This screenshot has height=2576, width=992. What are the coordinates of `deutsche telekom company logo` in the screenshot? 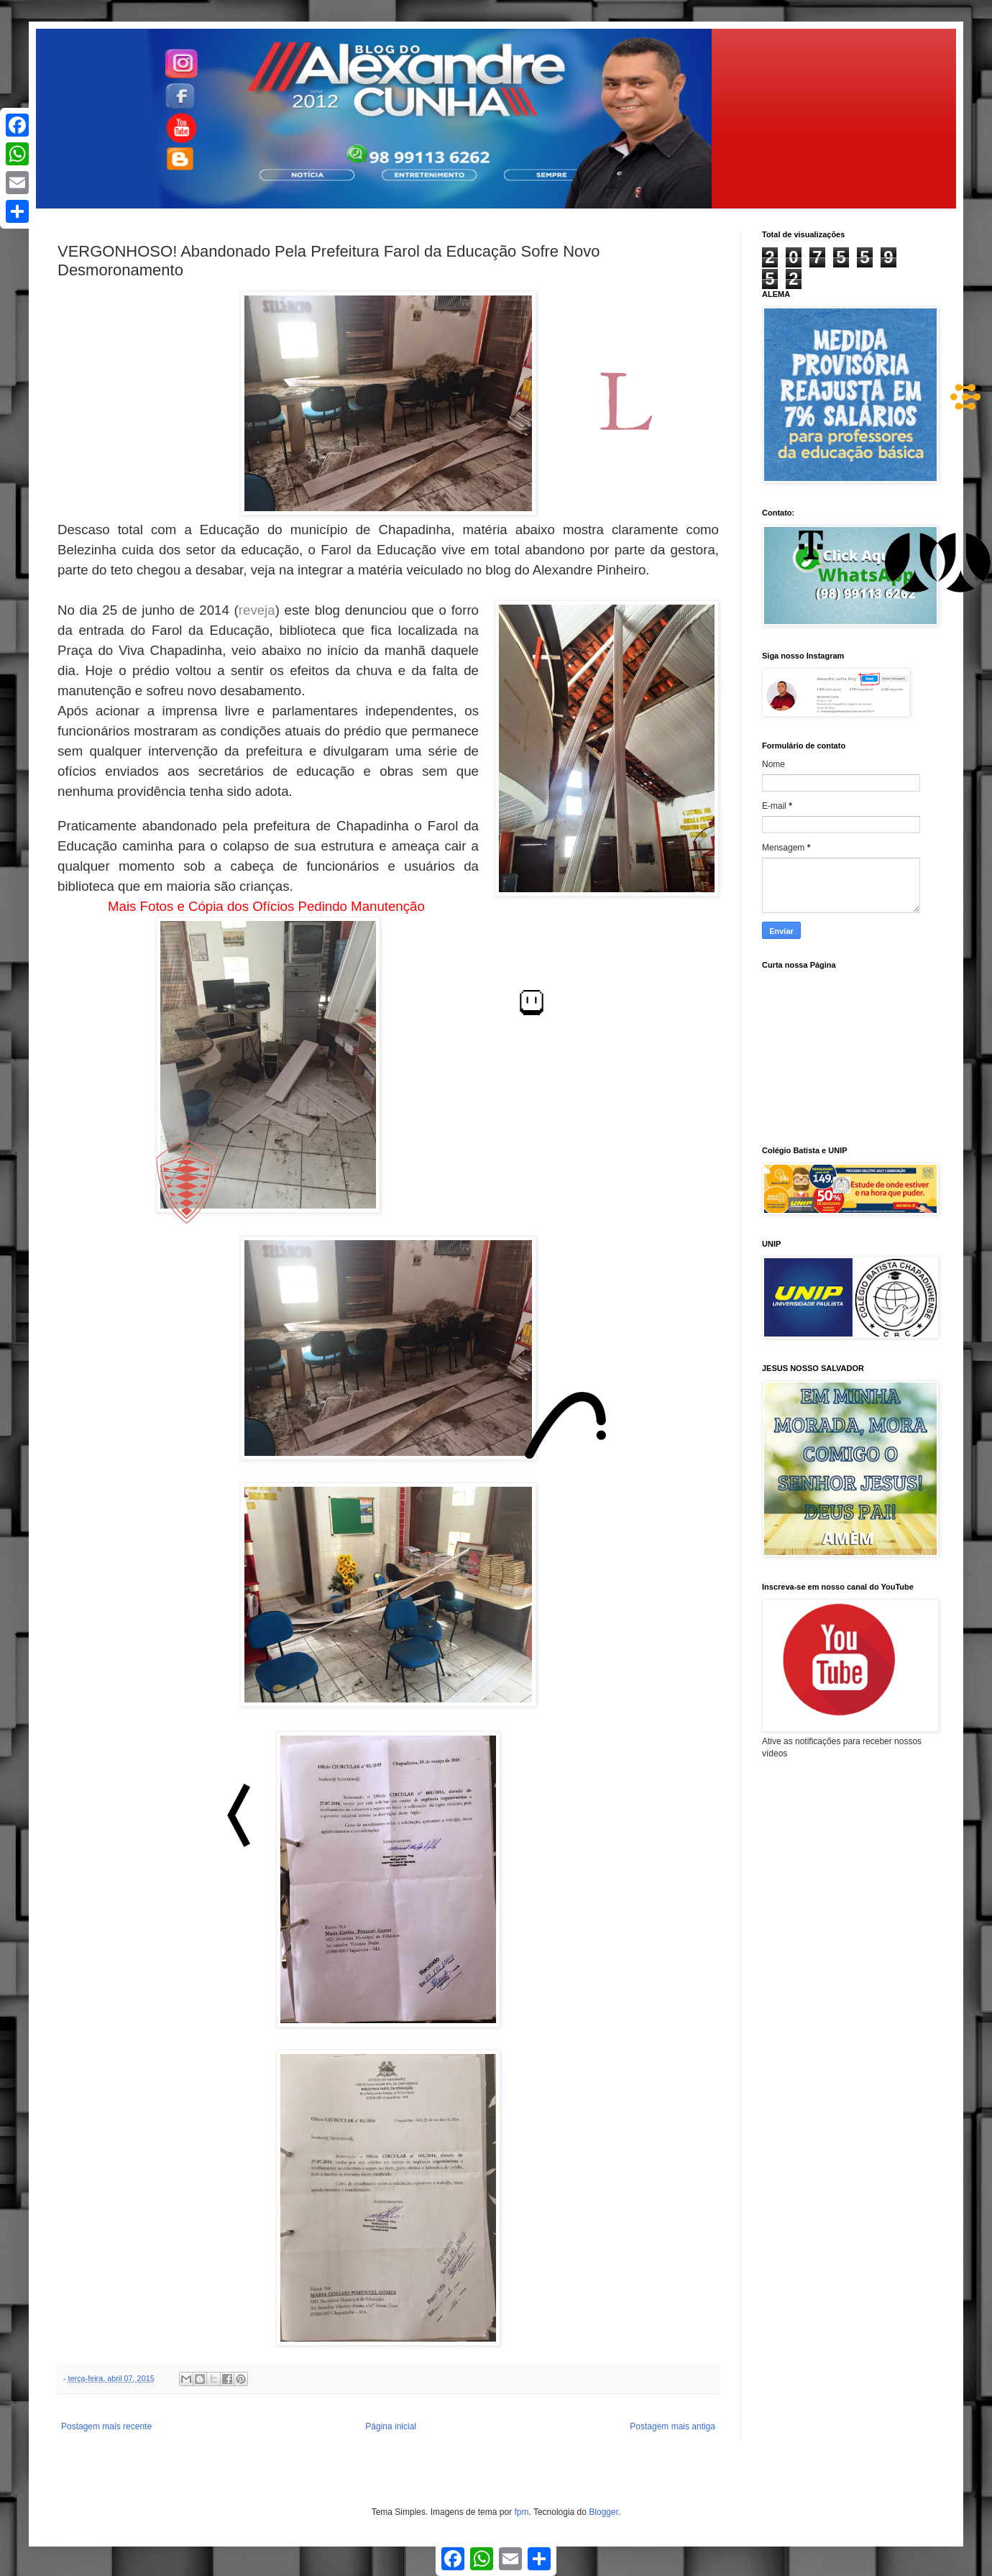 It's located at (811, 545).